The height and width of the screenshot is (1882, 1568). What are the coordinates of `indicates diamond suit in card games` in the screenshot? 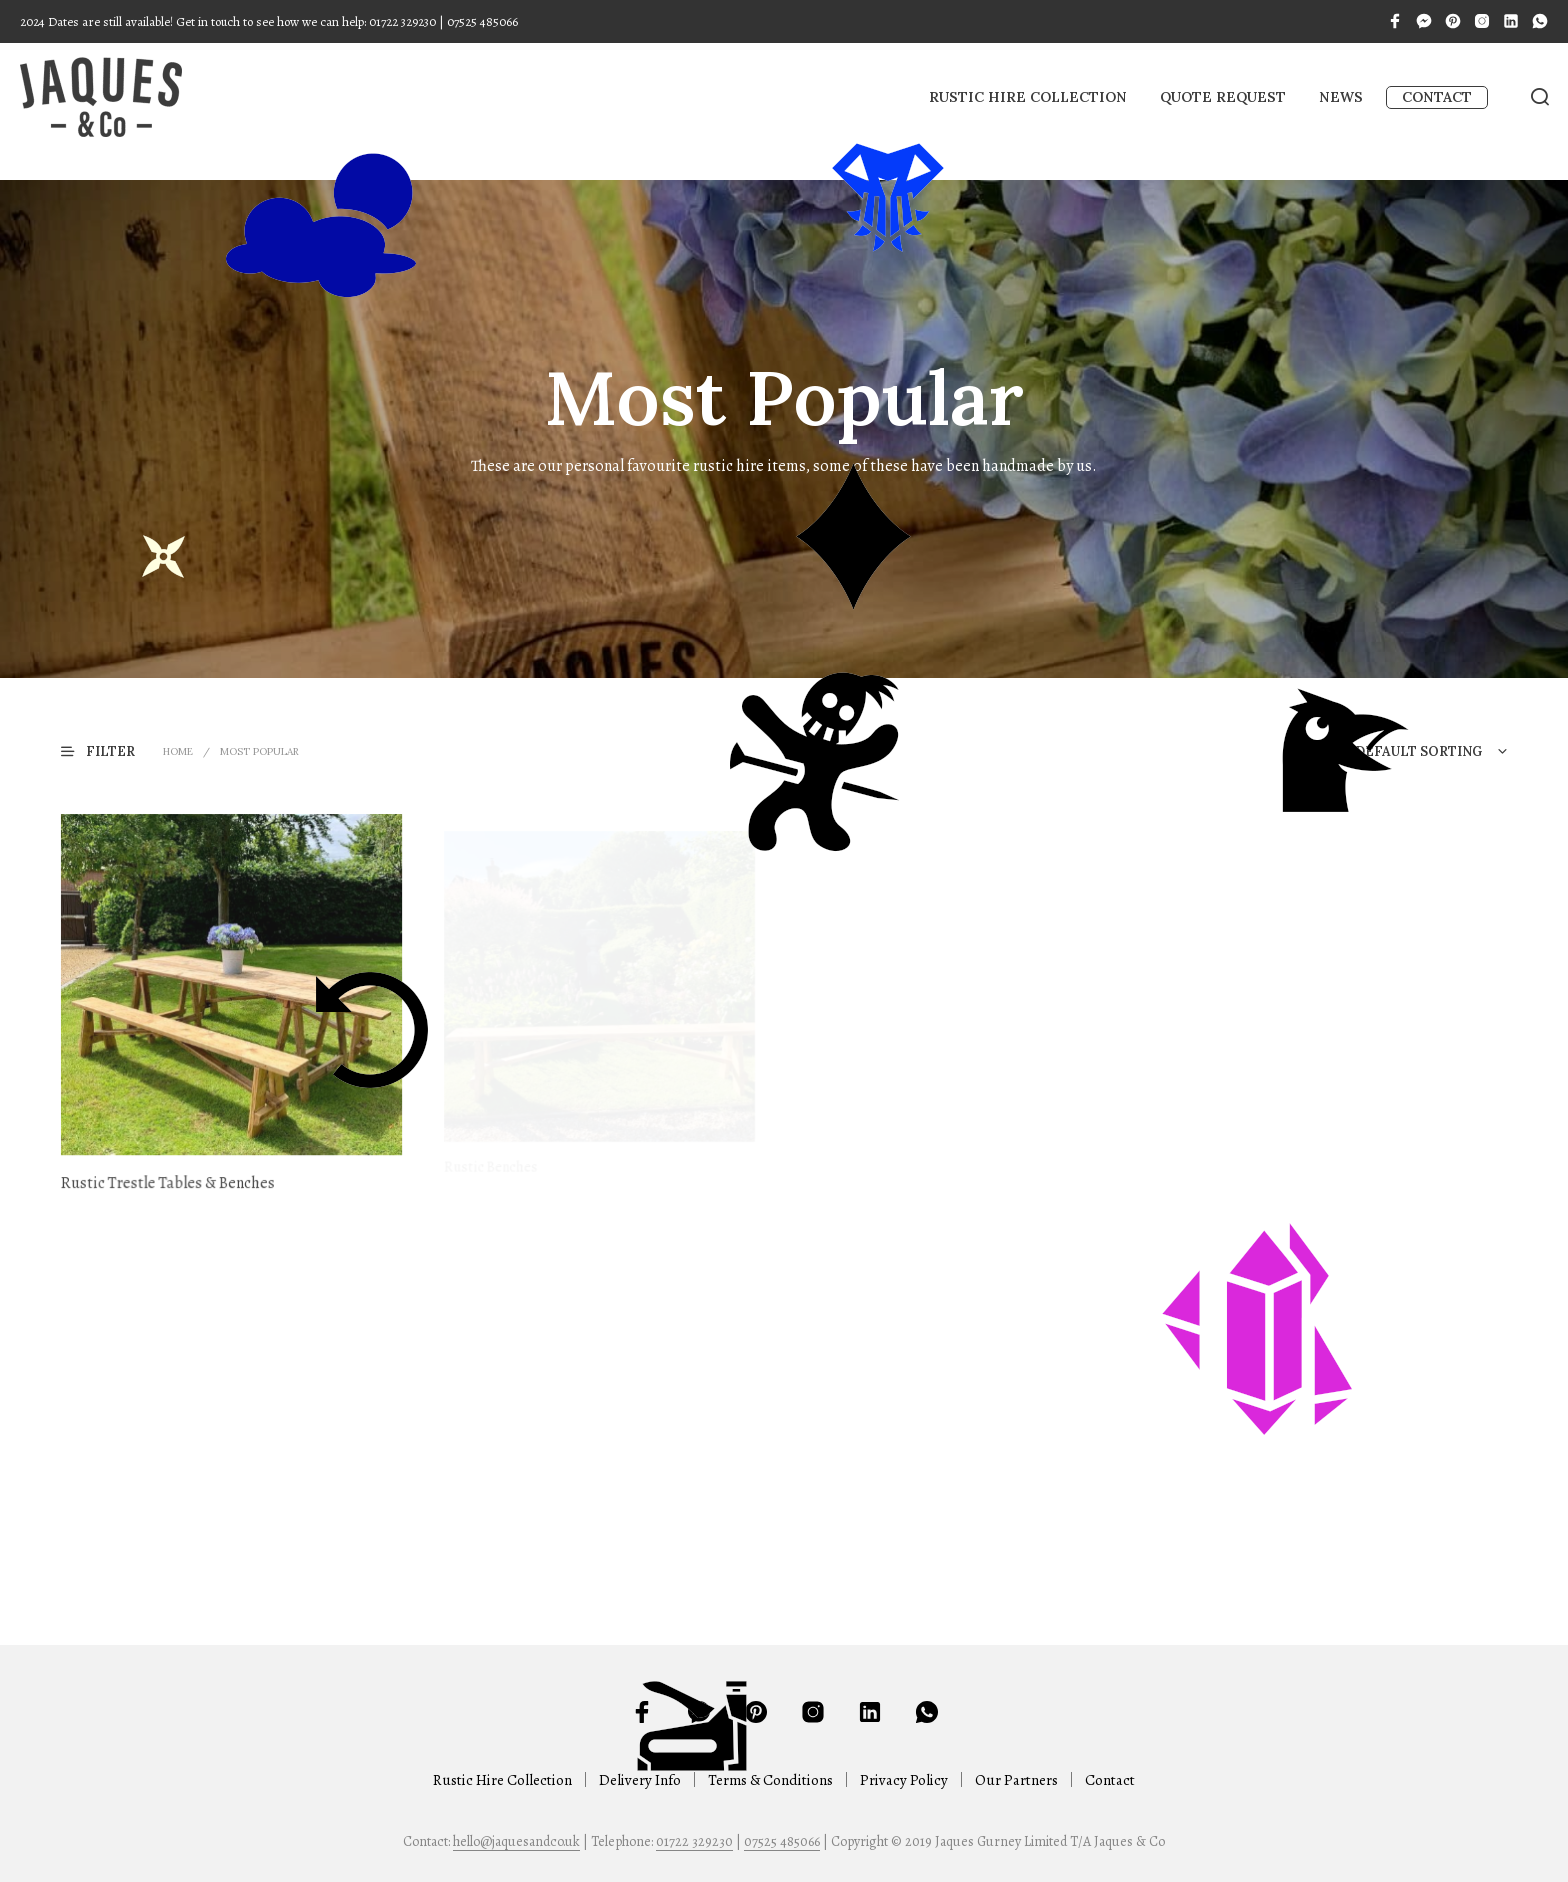 It's located at (853, 536).